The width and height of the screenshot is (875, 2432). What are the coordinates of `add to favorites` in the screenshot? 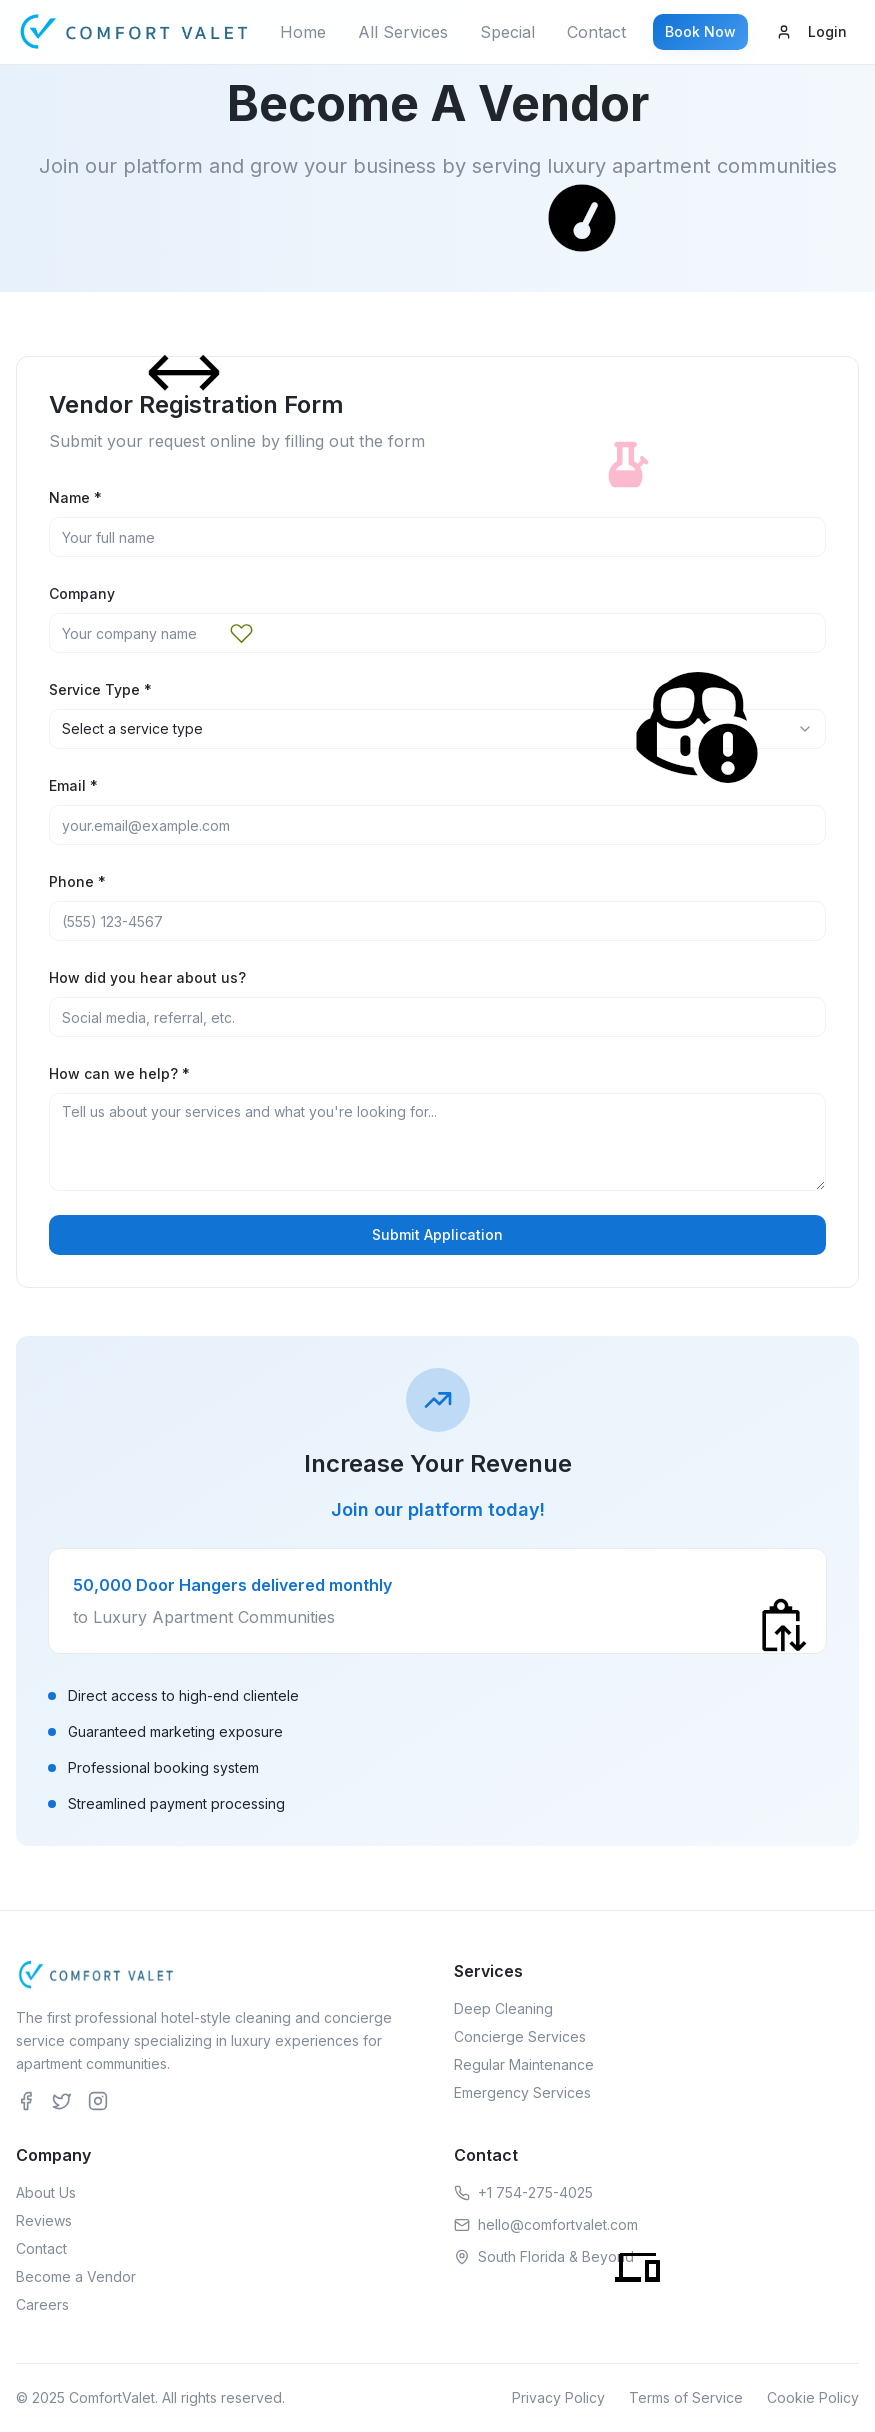 It's located at (241, 633).